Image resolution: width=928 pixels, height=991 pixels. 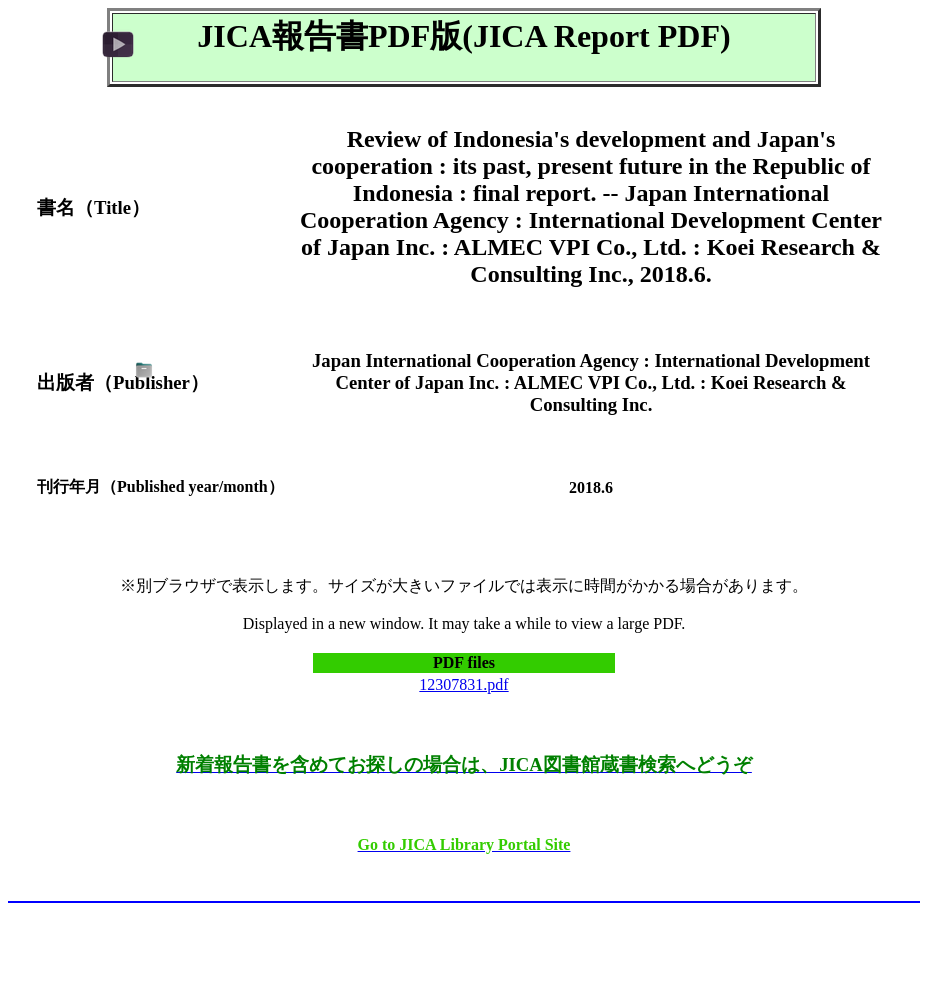 What do you see at coordinates (144, 370) in the screenshot?
I see `open the file manager application` at bounding box center [144, 370].